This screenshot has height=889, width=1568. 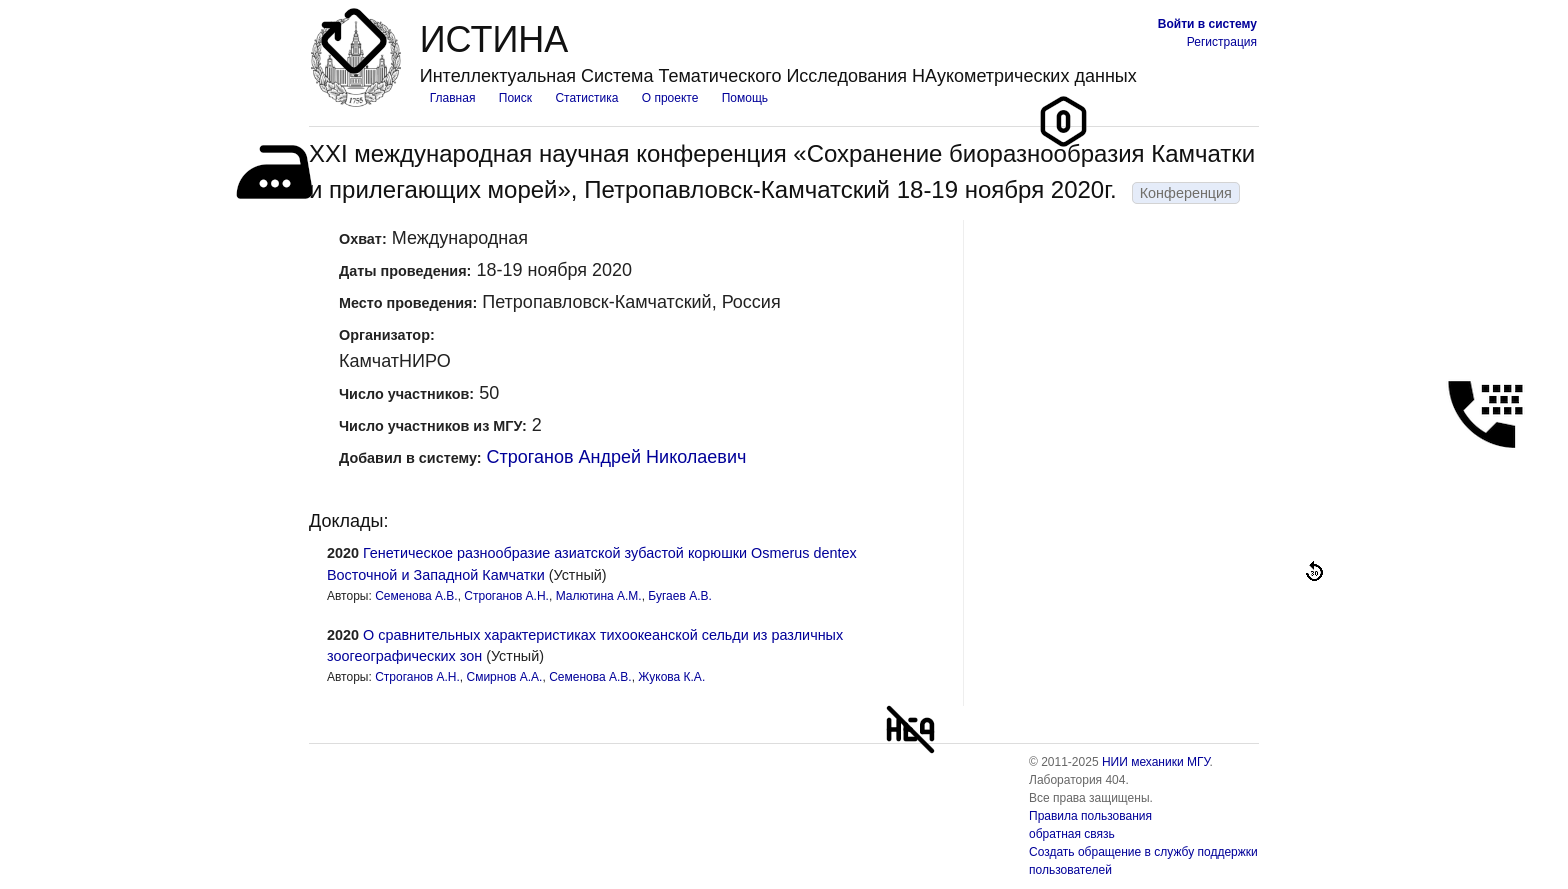 What do you see at coordinates (275, 172) in the screenshot?
I see `select ironing or steam press setting` at bounding box center [275, 172].